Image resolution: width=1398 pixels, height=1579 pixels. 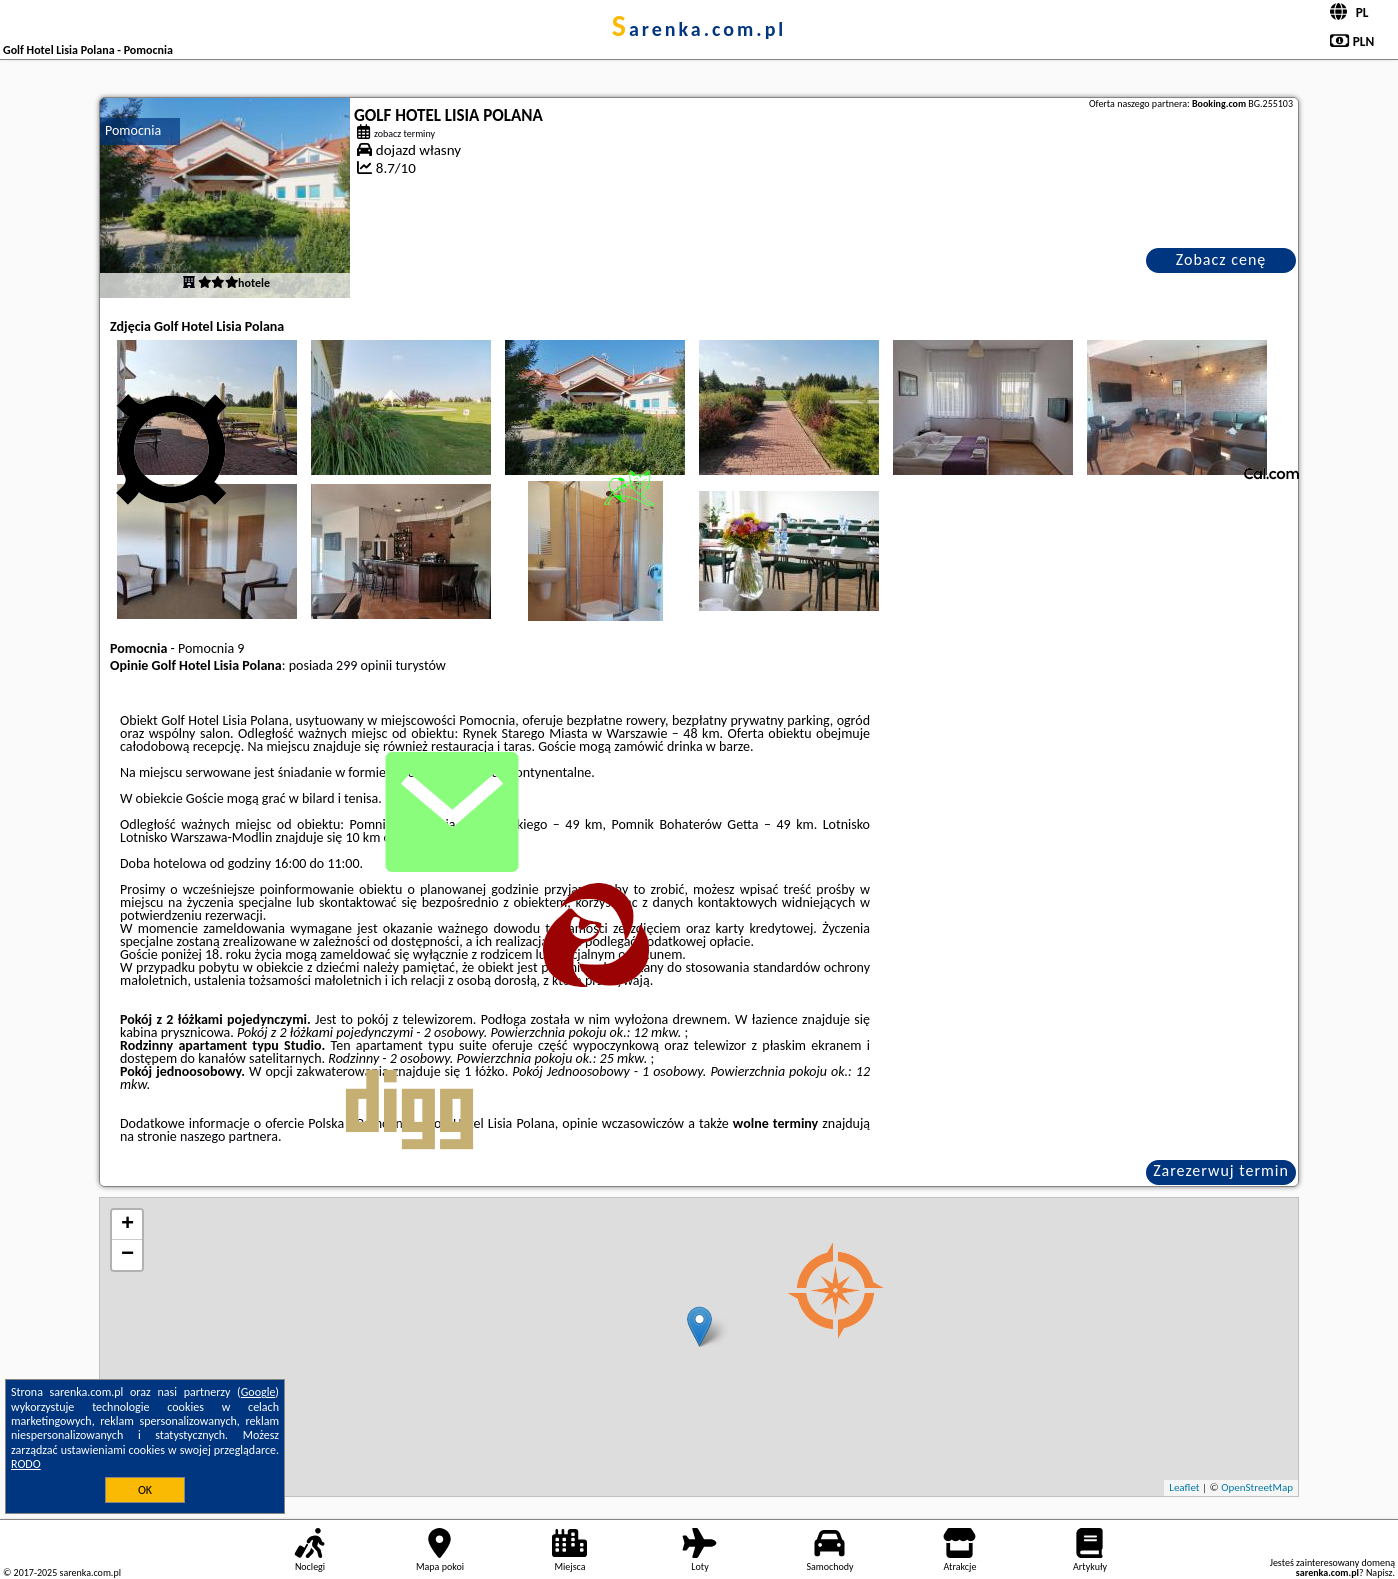 I want to click on open OSGeo geospatial tools or resources, so click(x=835, y=1290).